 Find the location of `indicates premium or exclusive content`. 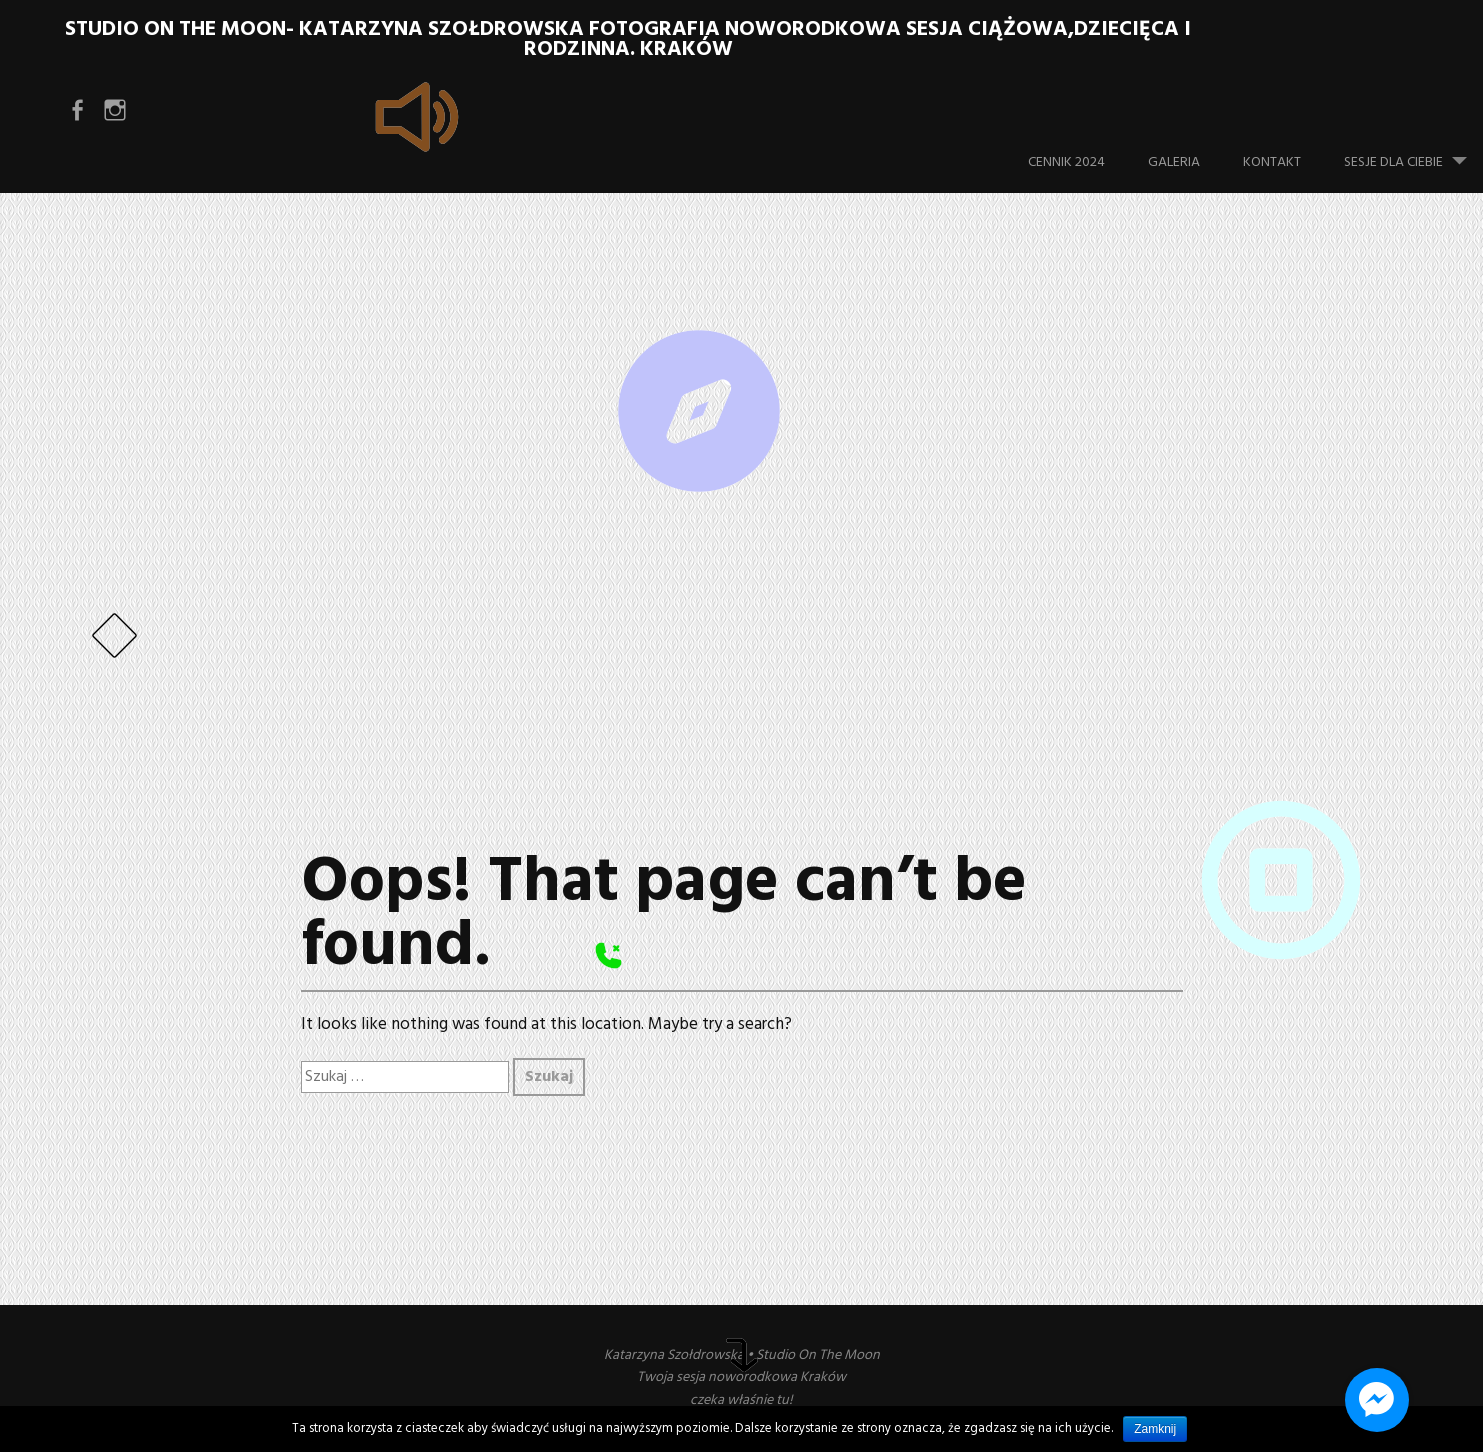

indicates premium or exclusive content is located at coordinates (114, 635).